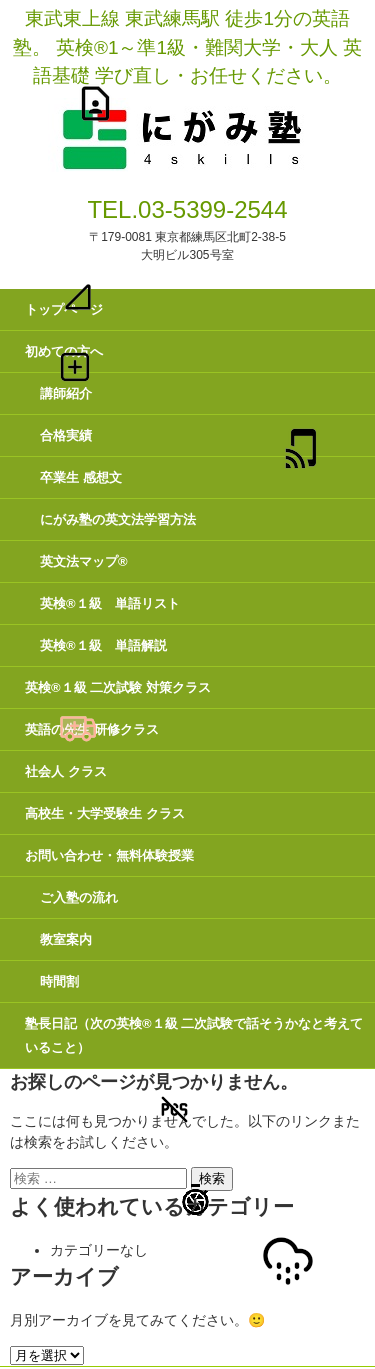  What do you see at coordinates (75, 367) in the screenshot?
I see `add a new item or entry` at bounding box center [75, 367].